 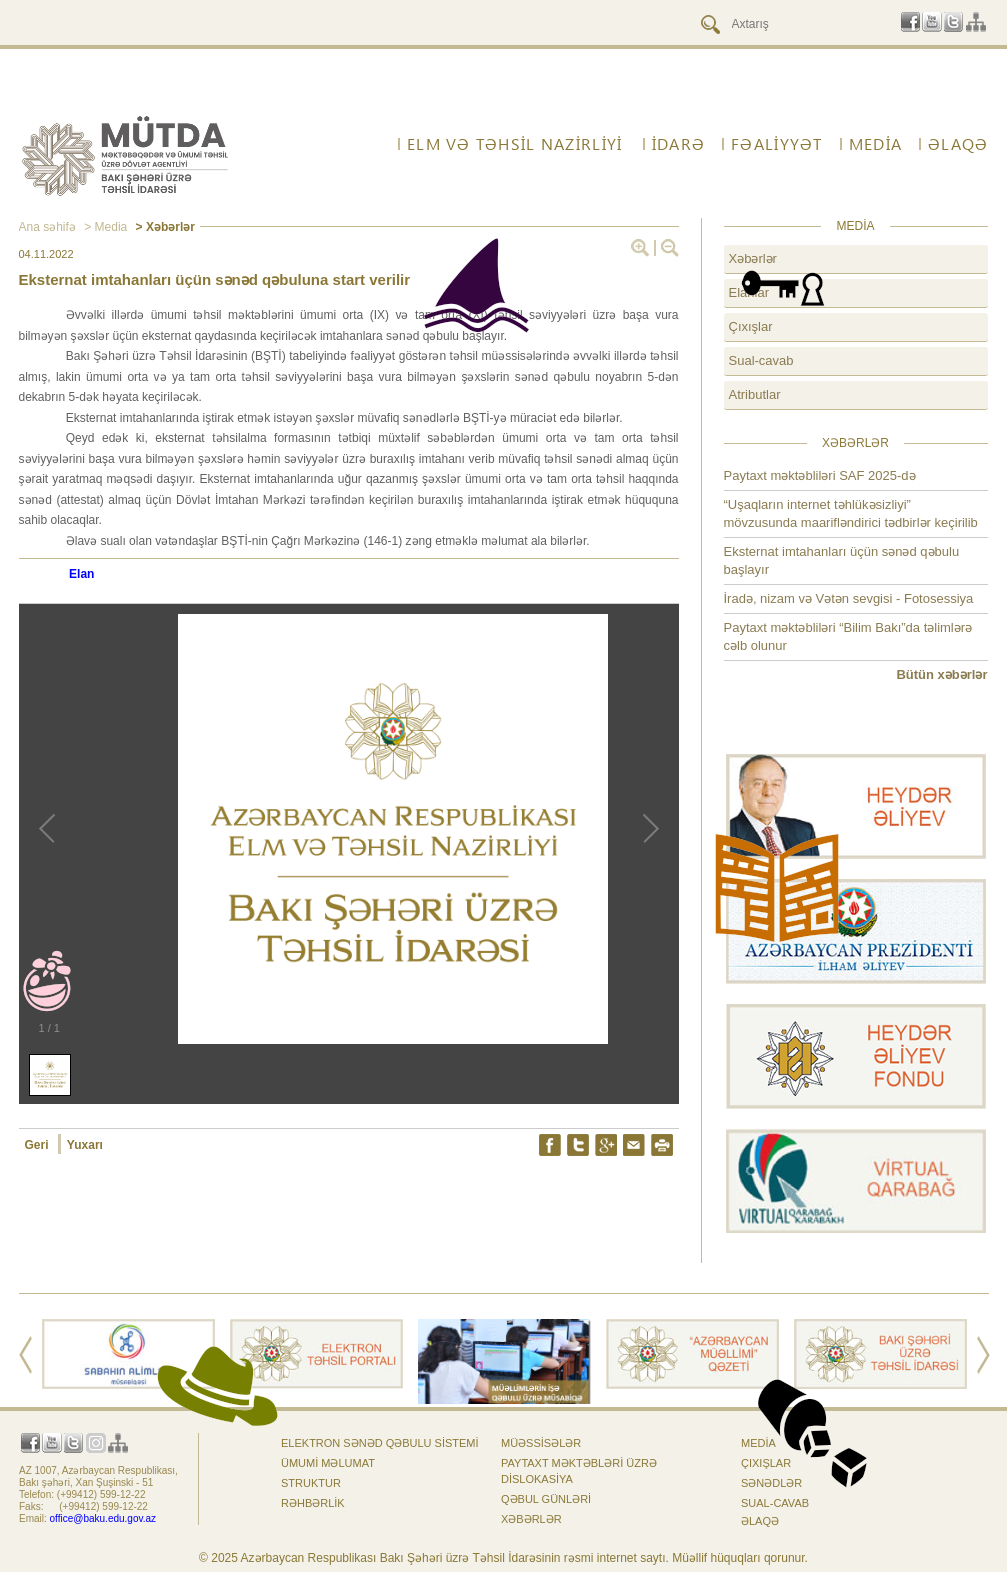 What do you see at coordinates (777, 888) in the screenshot?
I see `view news and articles` at bounding box center [777, 888].